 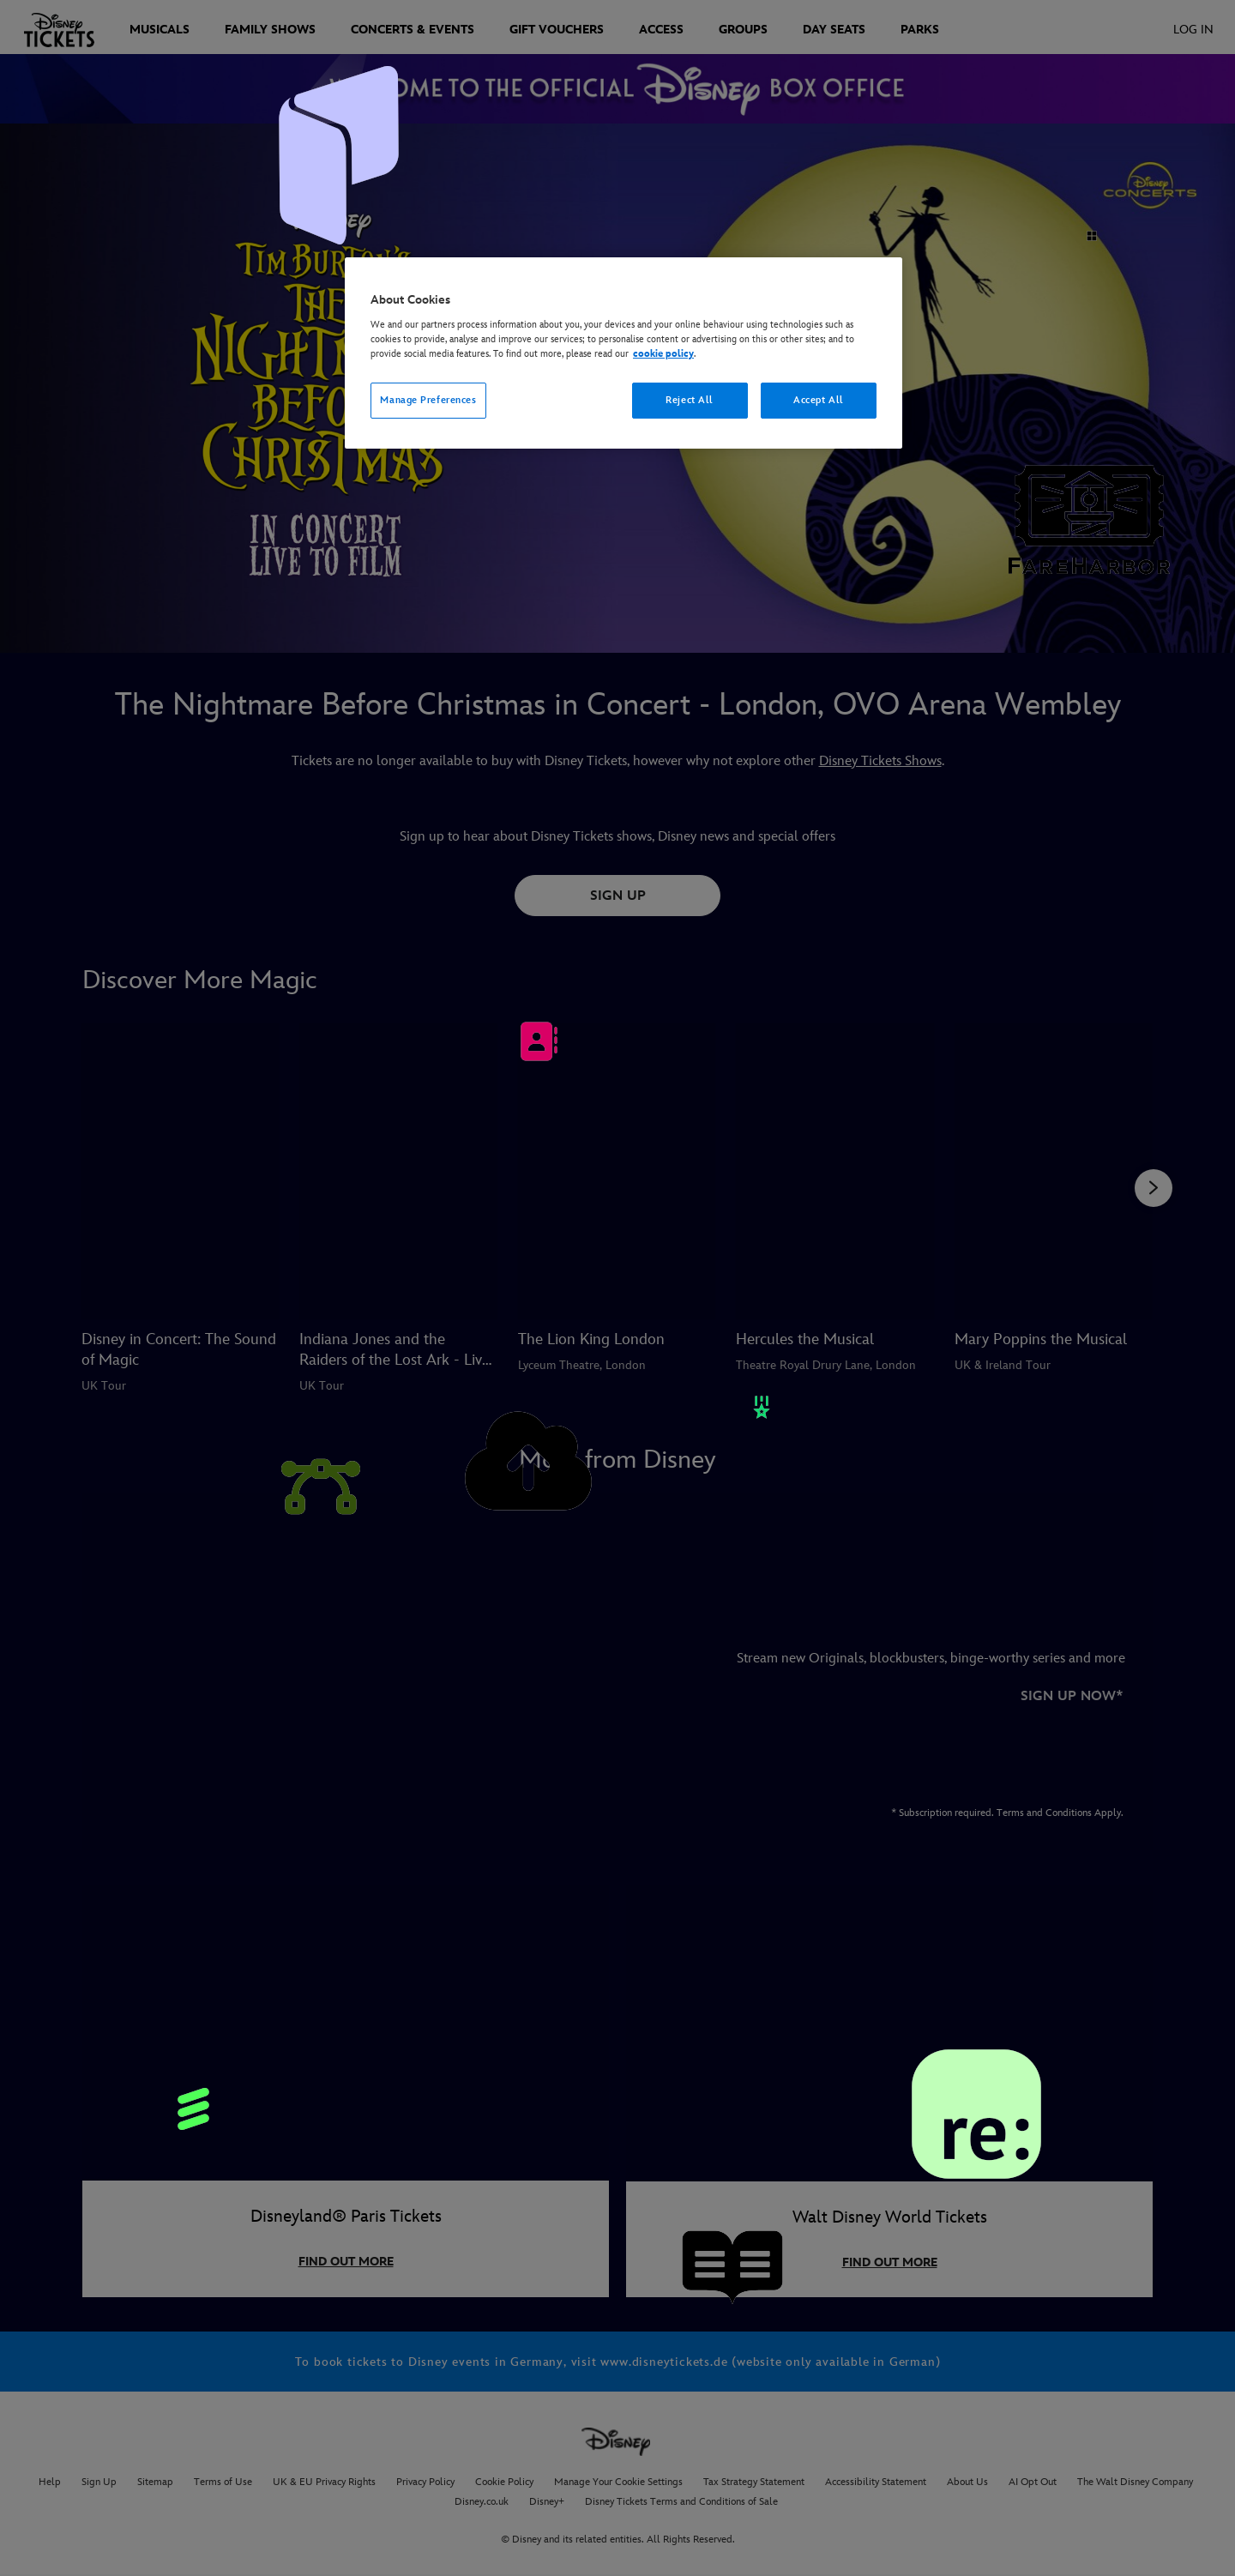 What do you see at coordinates (1092, 236) in the screenshot?
I see `microsoft brand logo` at bounding box center [1092, 236].